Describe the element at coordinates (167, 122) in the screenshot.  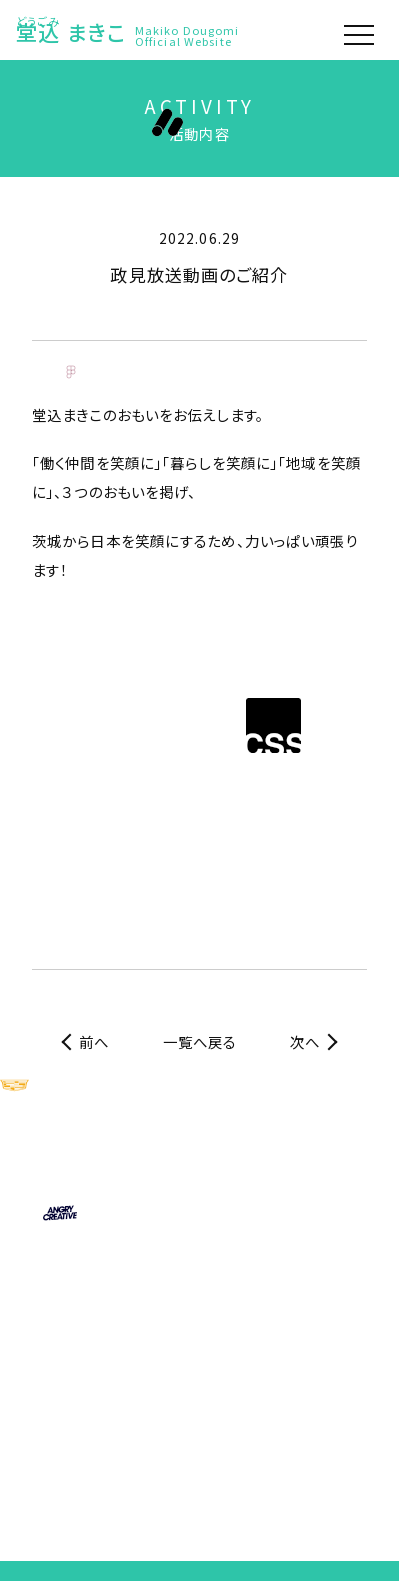
I see `google adsense logo` at that location.